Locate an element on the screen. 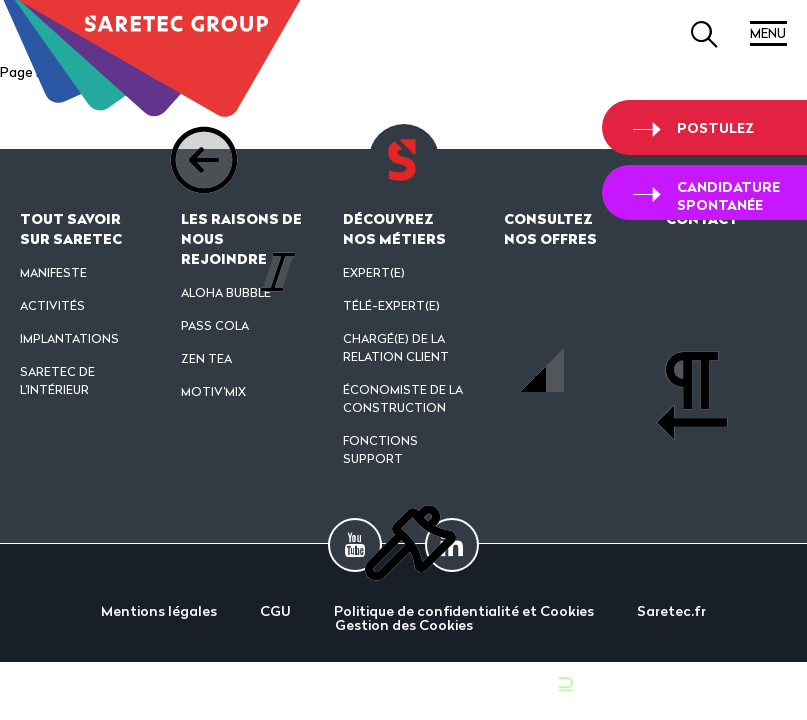  indicates weak cellular signal strength (2 bars) is located at coordinates (542, 370).